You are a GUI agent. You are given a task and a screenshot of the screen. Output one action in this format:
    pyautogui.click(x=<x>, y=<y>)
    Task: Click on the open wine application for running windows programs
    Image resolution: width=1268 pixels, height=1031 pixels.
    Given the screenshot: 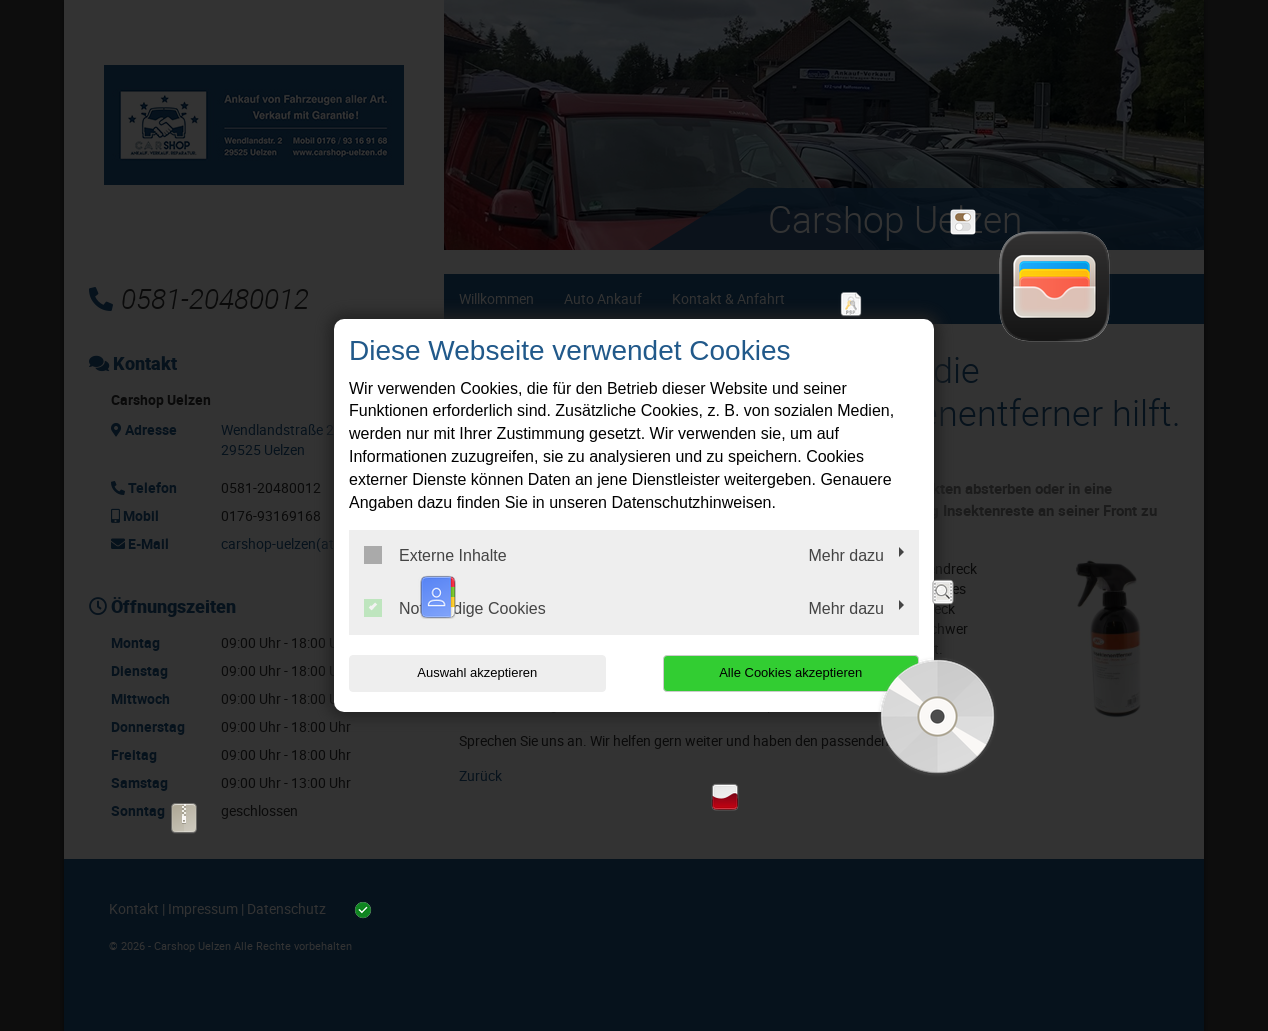 What is the action you would take?
    pyautogui.click(x=725, y=797)
    